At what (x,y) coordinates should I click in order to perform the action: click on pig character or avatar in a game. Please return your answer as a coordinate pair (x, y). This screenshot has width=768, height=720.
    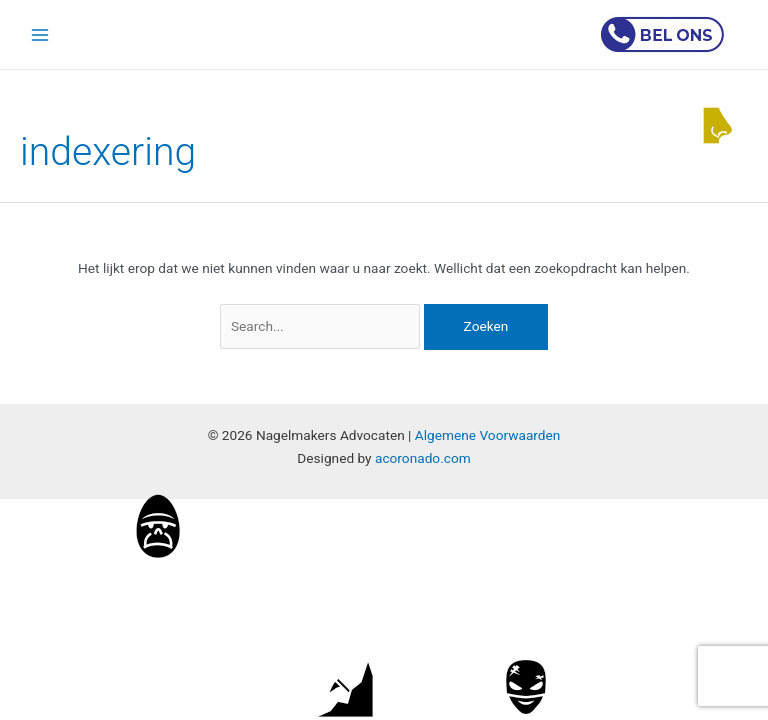
    Looking at the image, I should click on (159, 526).